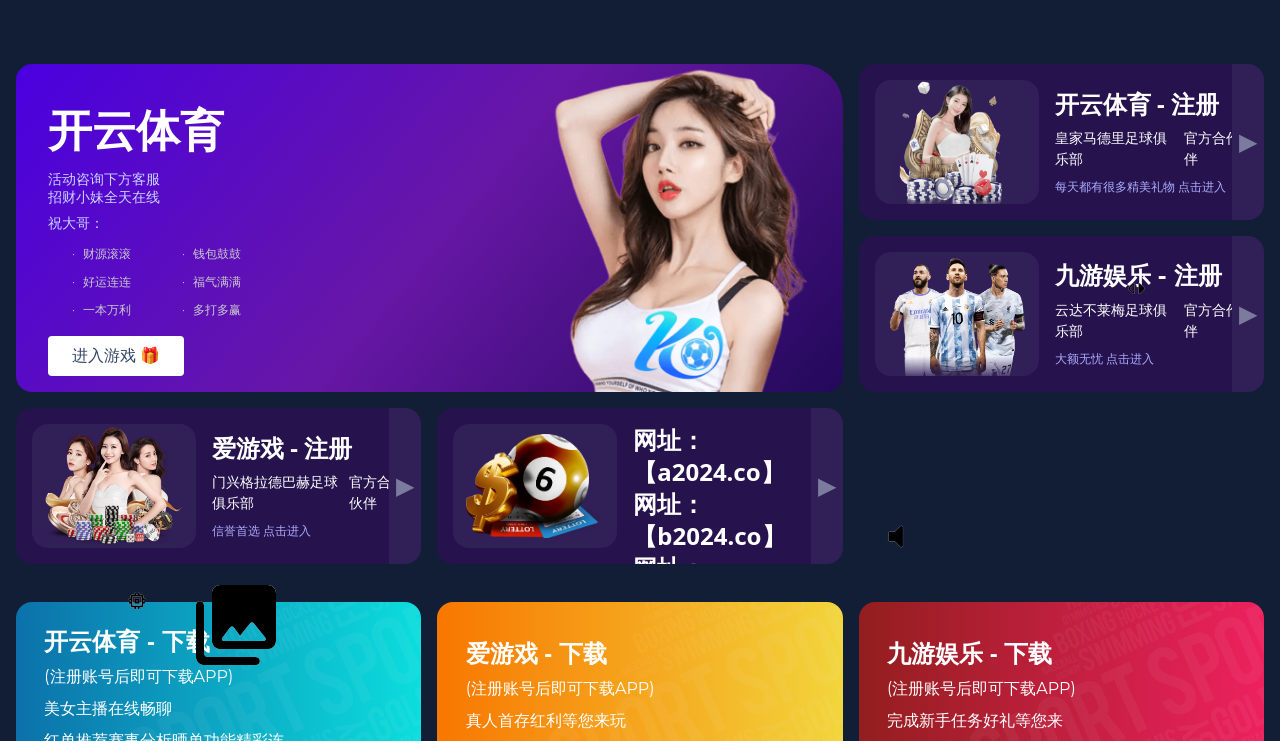 The width and height of the screenshot is (1280, 741). Describe the element at coordinates (236, 625) in the screenshot. I see `view photo collections or albums` at that location.